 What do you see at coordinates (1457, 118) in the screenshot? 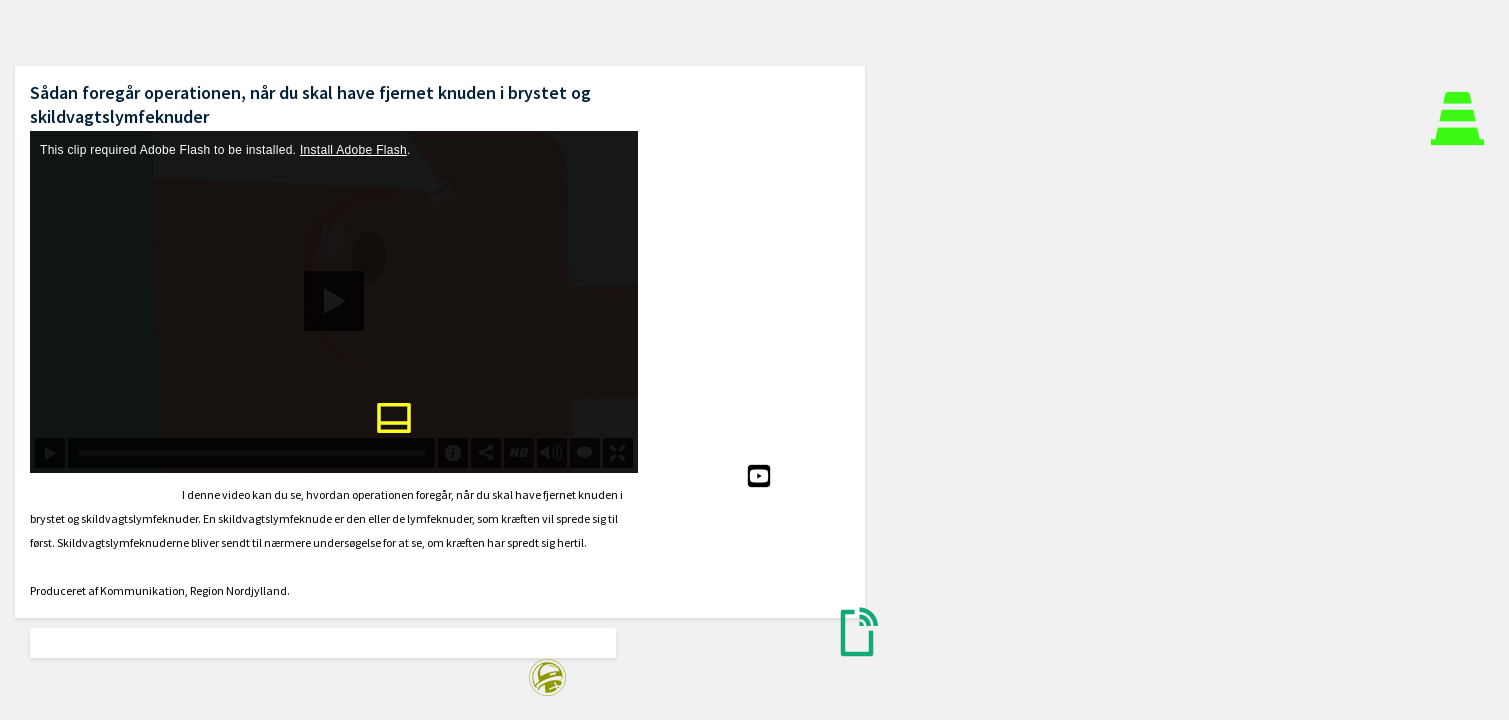
I see `indicates a road closure or blocked route` at bounding box center [1457, 118].